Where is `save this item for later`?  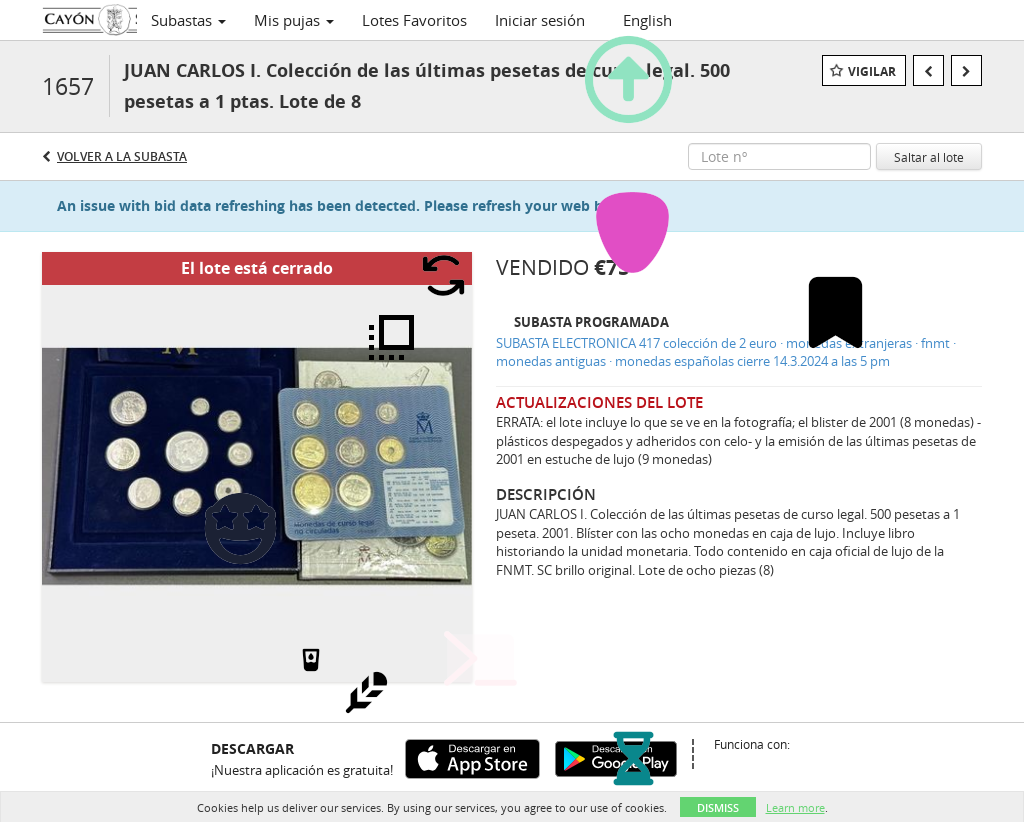
save this item for later is located at coordinates (835, 312).